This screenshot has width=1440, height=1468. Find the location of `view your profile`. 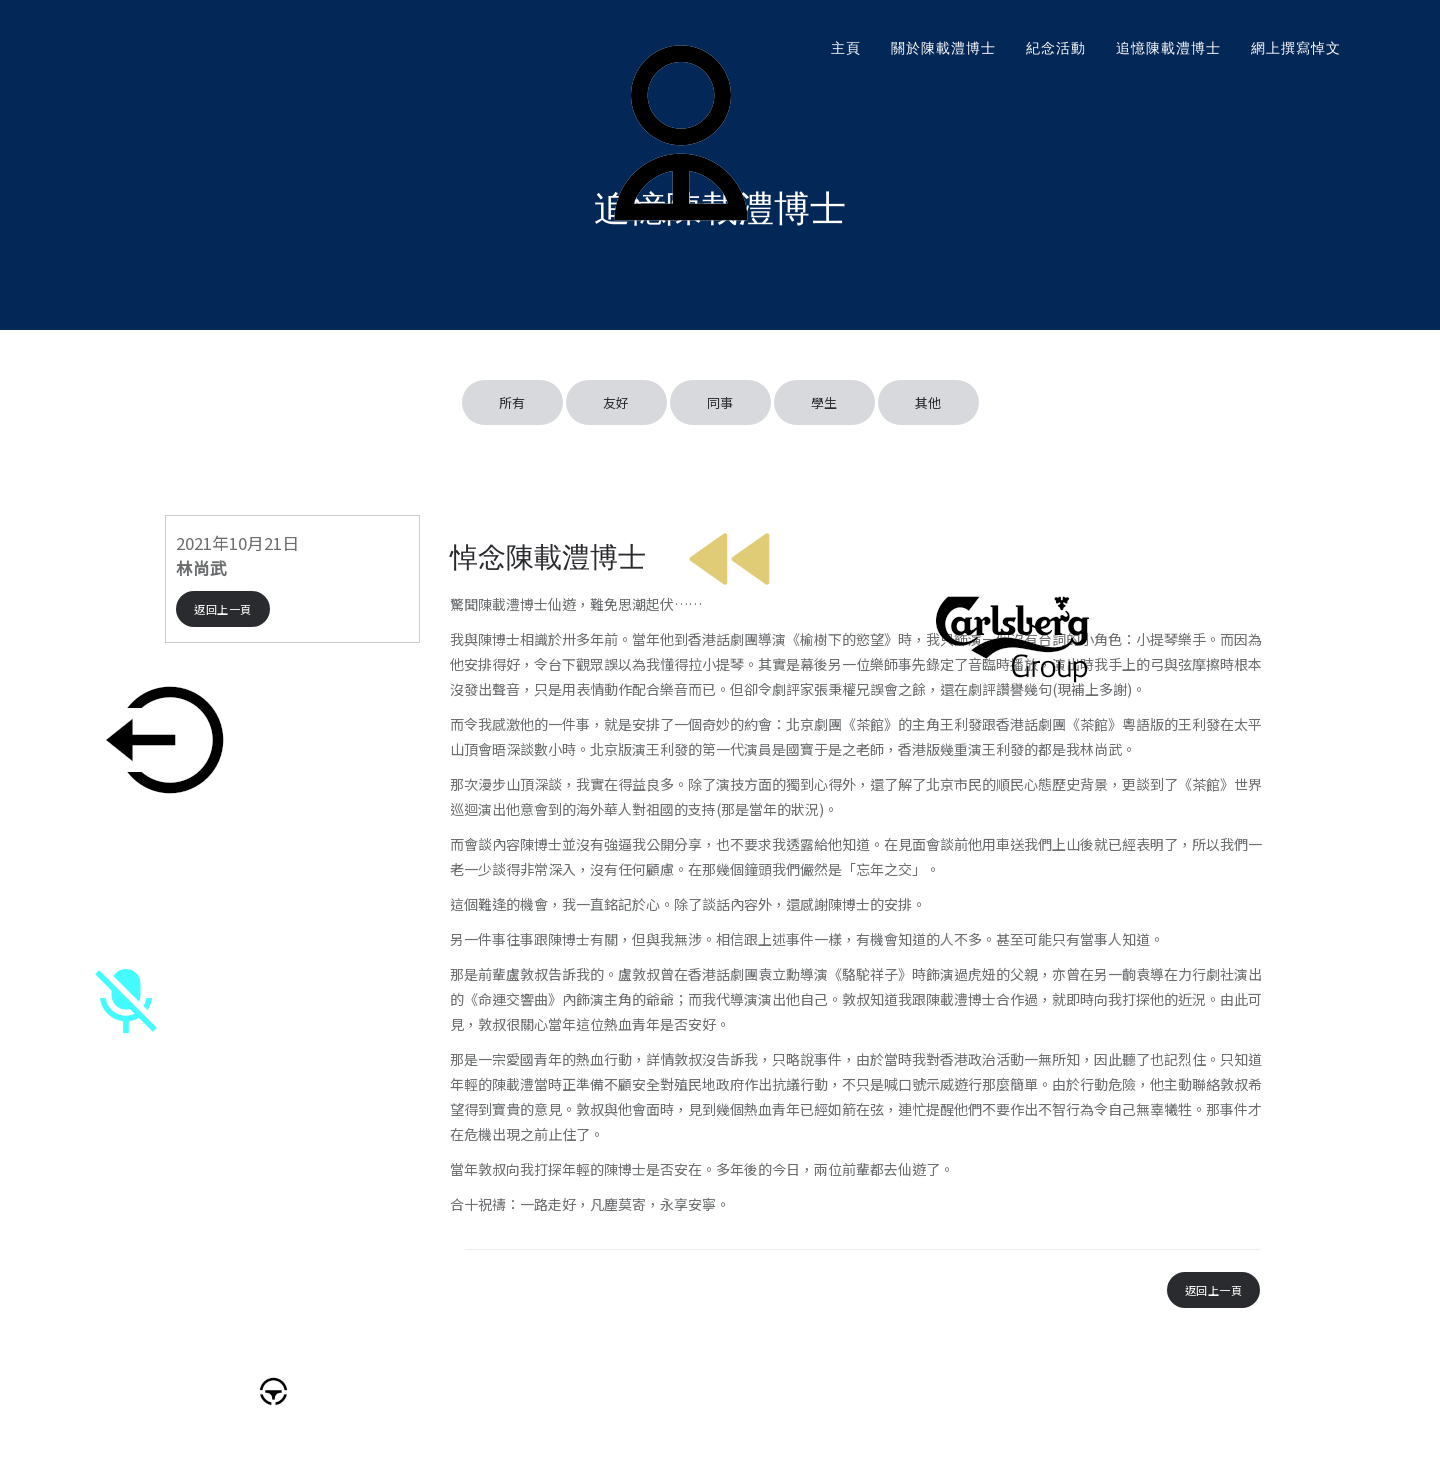

view your profile is located at coordinates (681, 137).